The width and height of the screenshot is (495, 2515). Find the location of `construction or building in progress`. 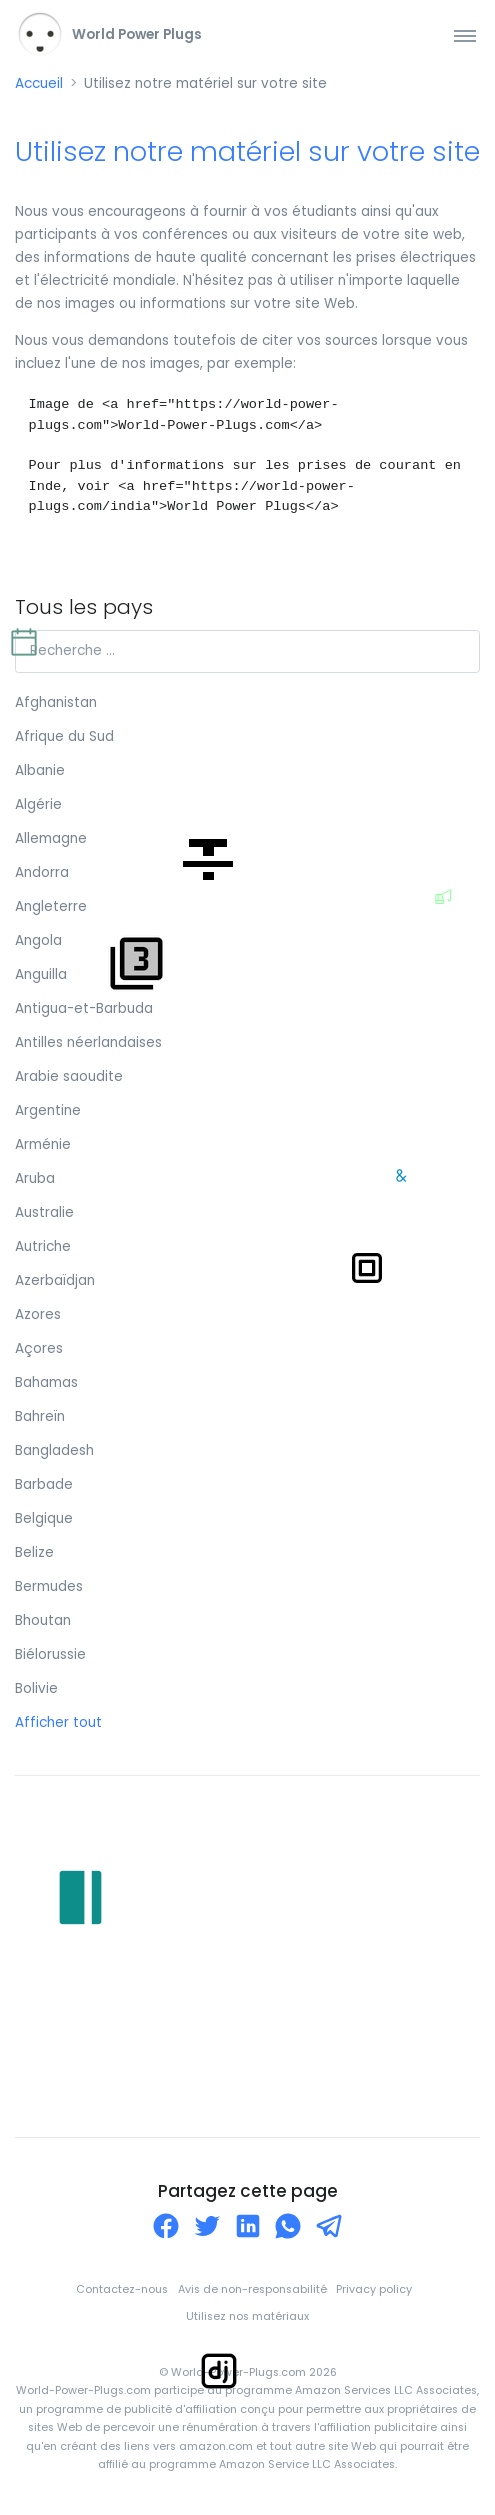

construction or building in progress is located at coordinates (443, 897).